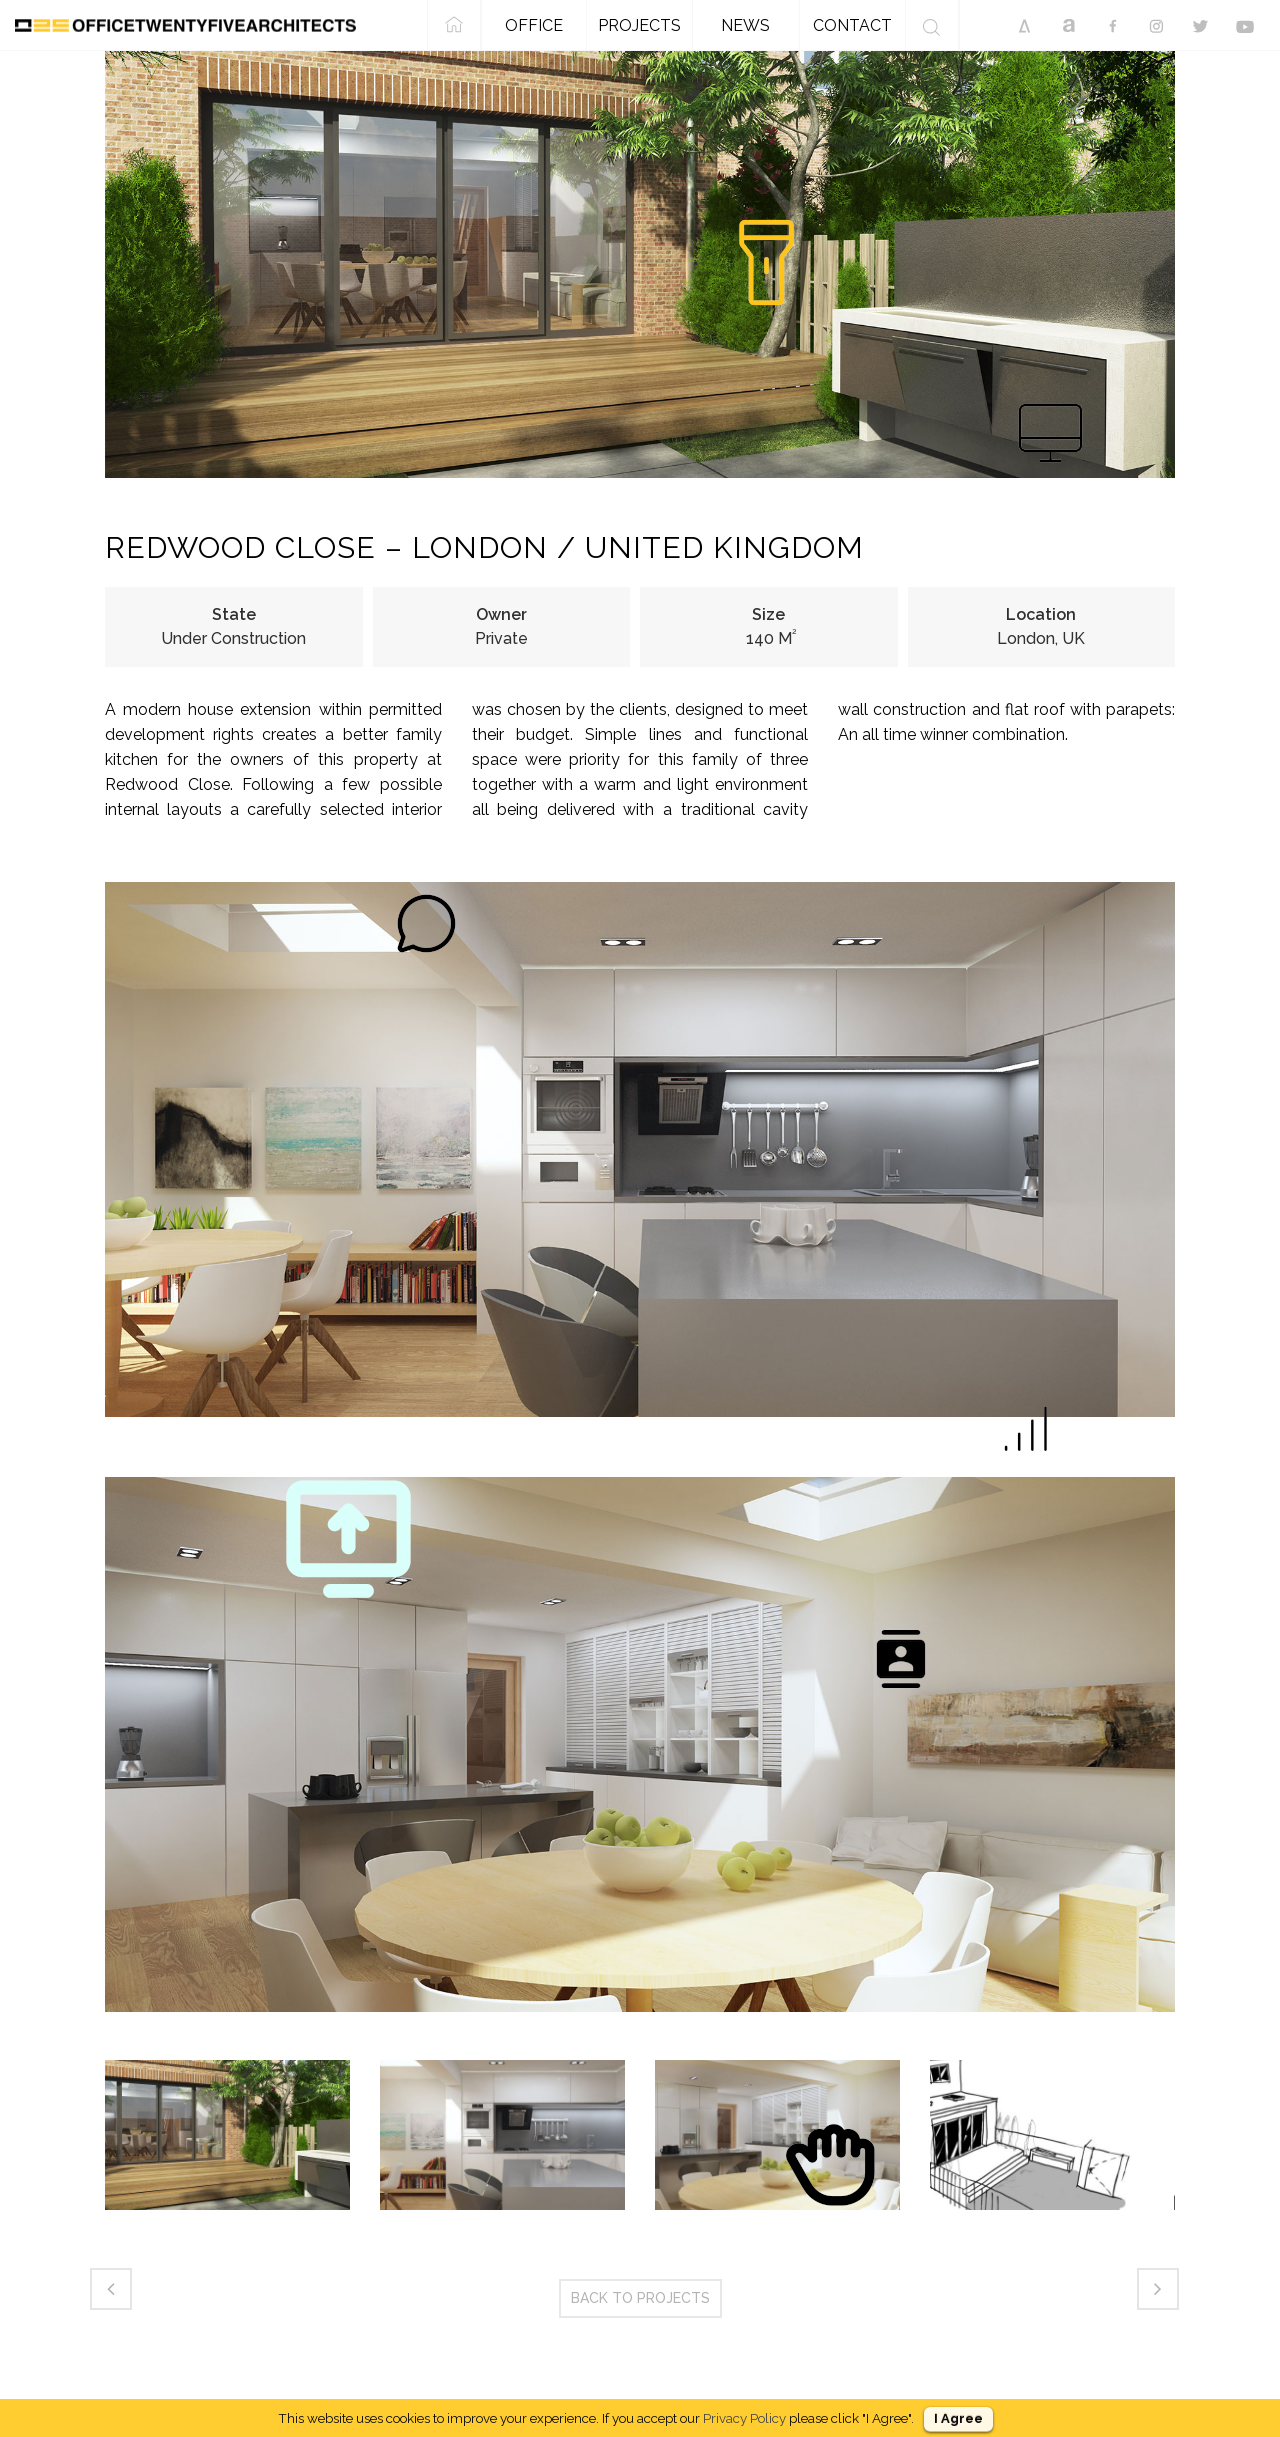 This screenshot has width=1280, height=2437. I want to click on switch to desktop view, so click(1050, 430).